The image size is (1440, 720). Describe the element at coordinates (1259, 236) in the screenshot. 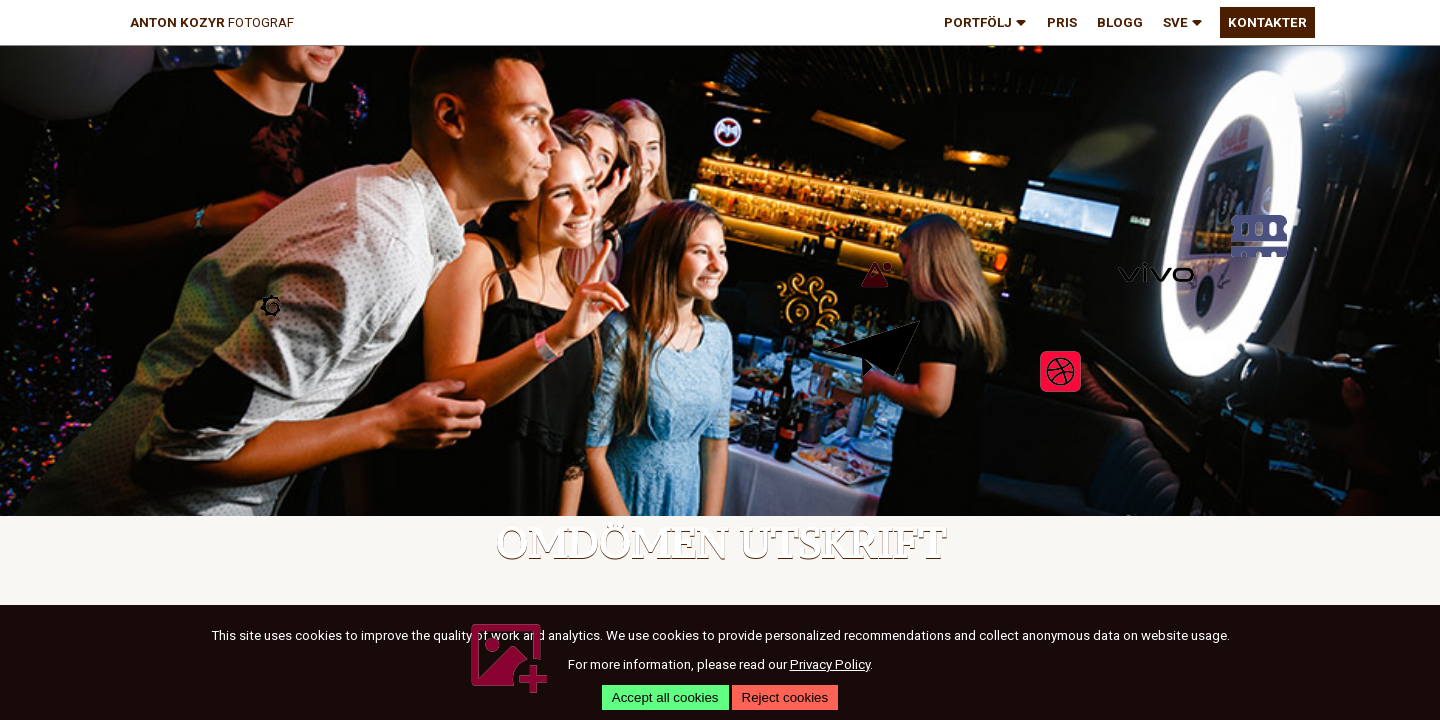

I see `view system memory or RAM usage` at that location.